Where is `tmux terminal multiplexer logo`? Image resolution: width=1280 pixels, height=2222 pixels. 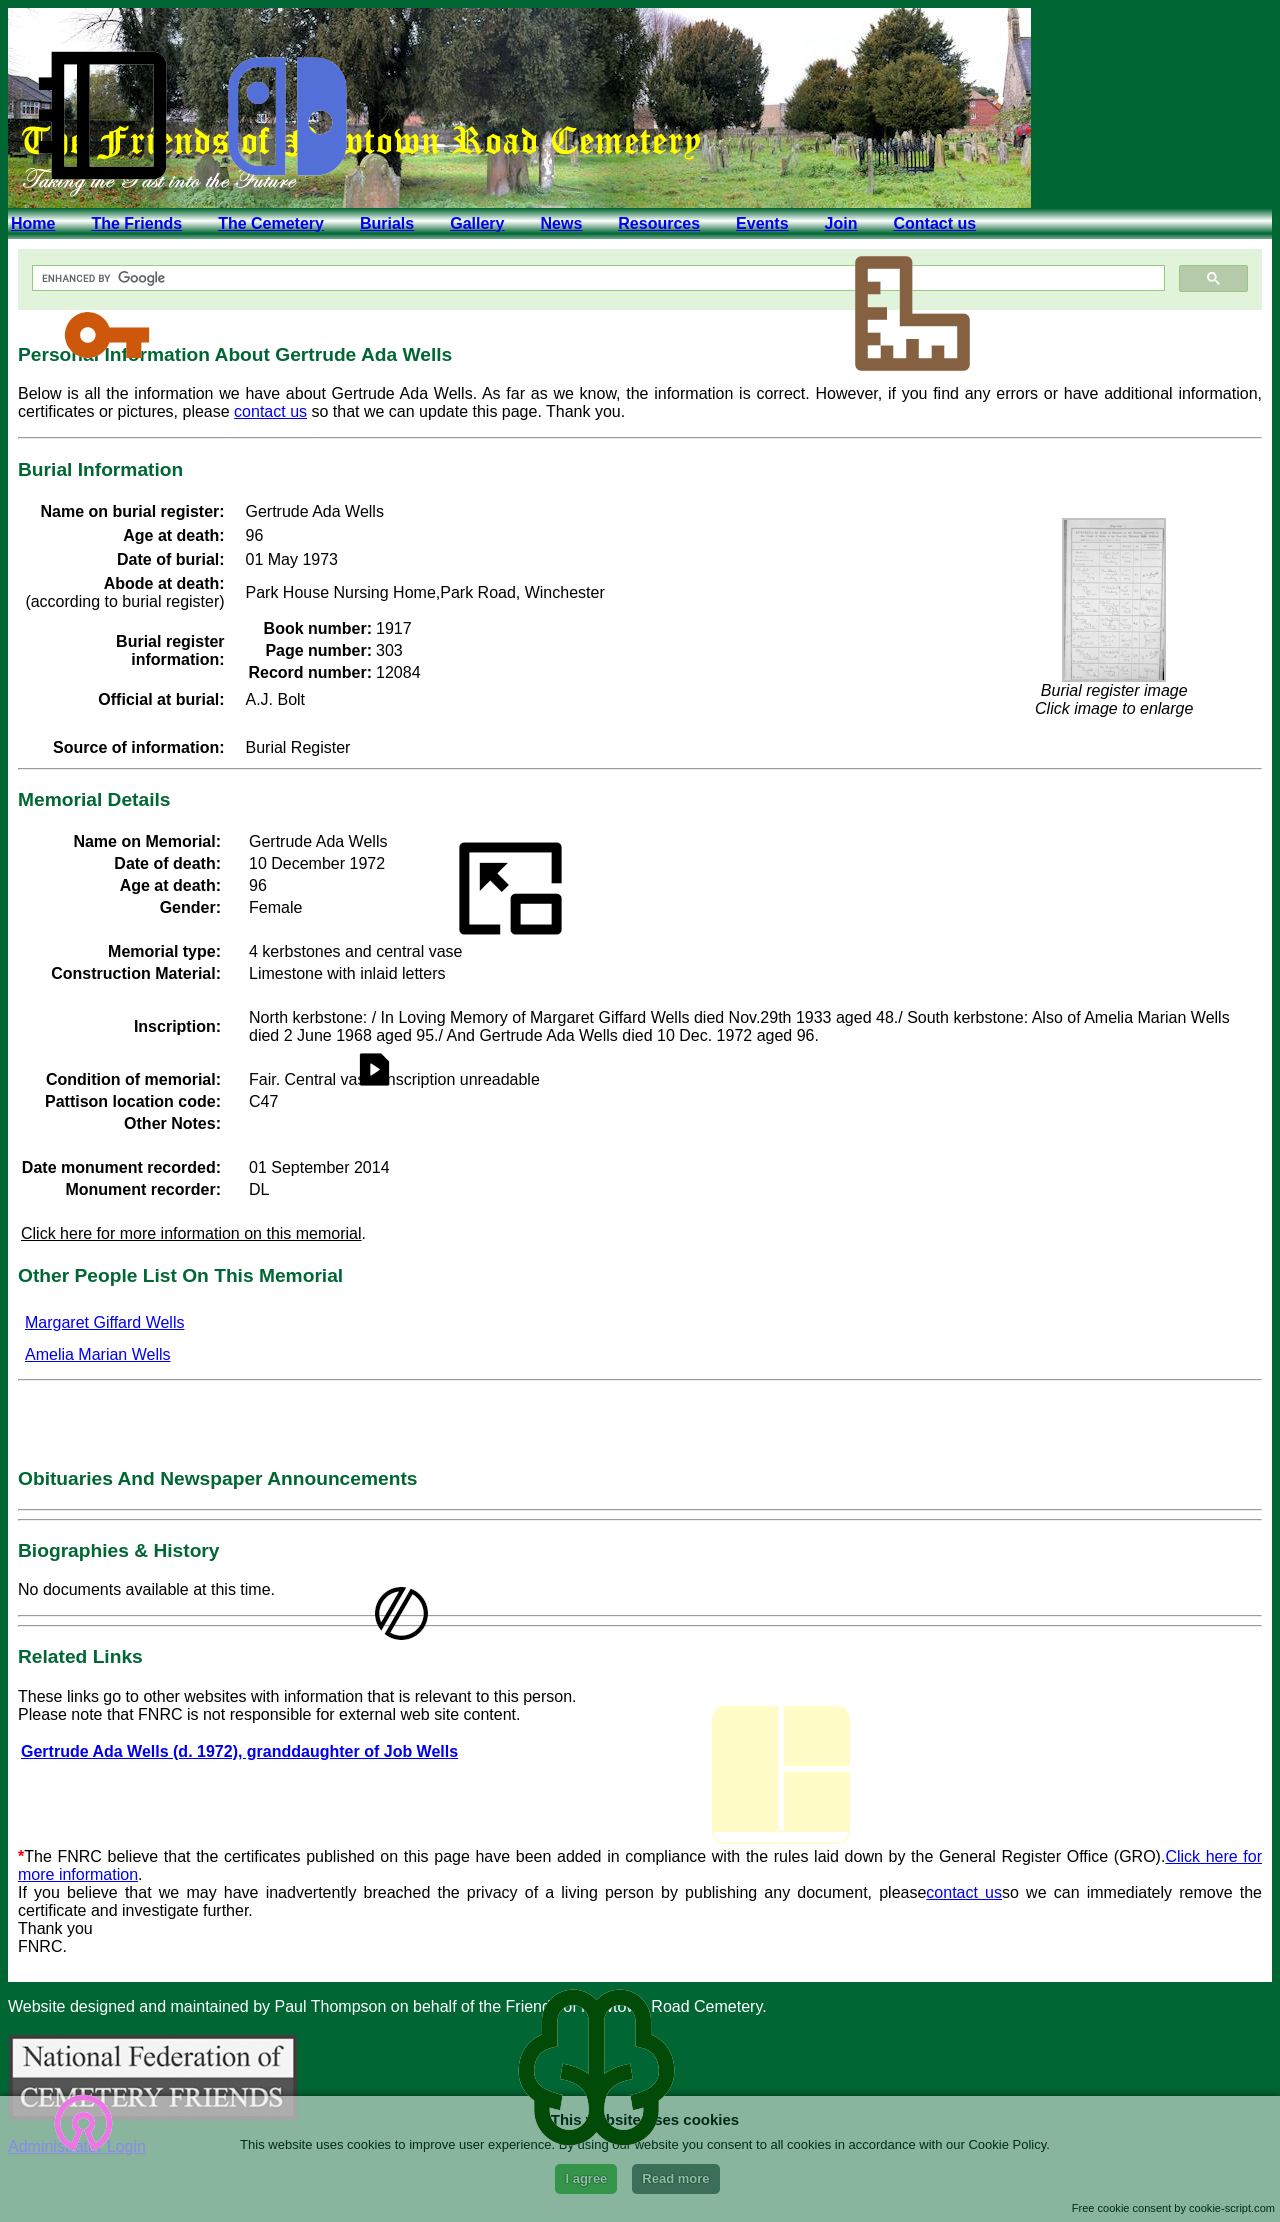 tmux terminal multiplexer logo is located at coordinates (781, 1775).